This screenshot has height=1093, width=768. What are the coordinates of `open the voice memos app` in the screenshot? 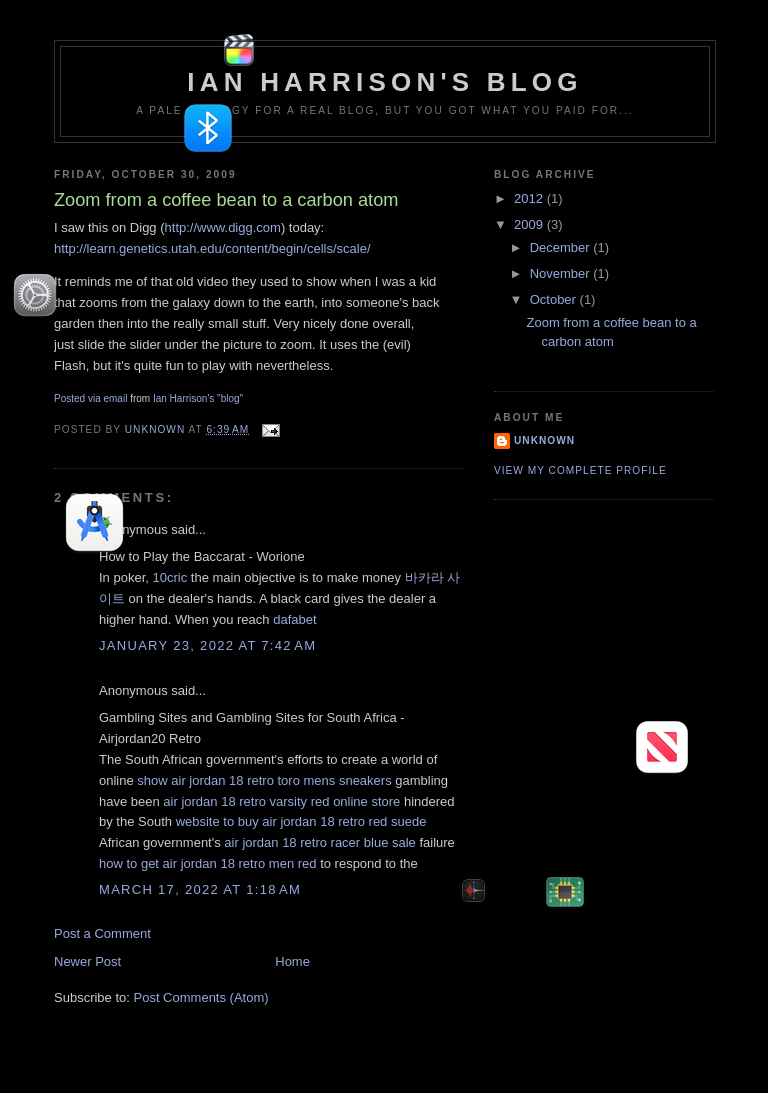 It's located at (473, 890).